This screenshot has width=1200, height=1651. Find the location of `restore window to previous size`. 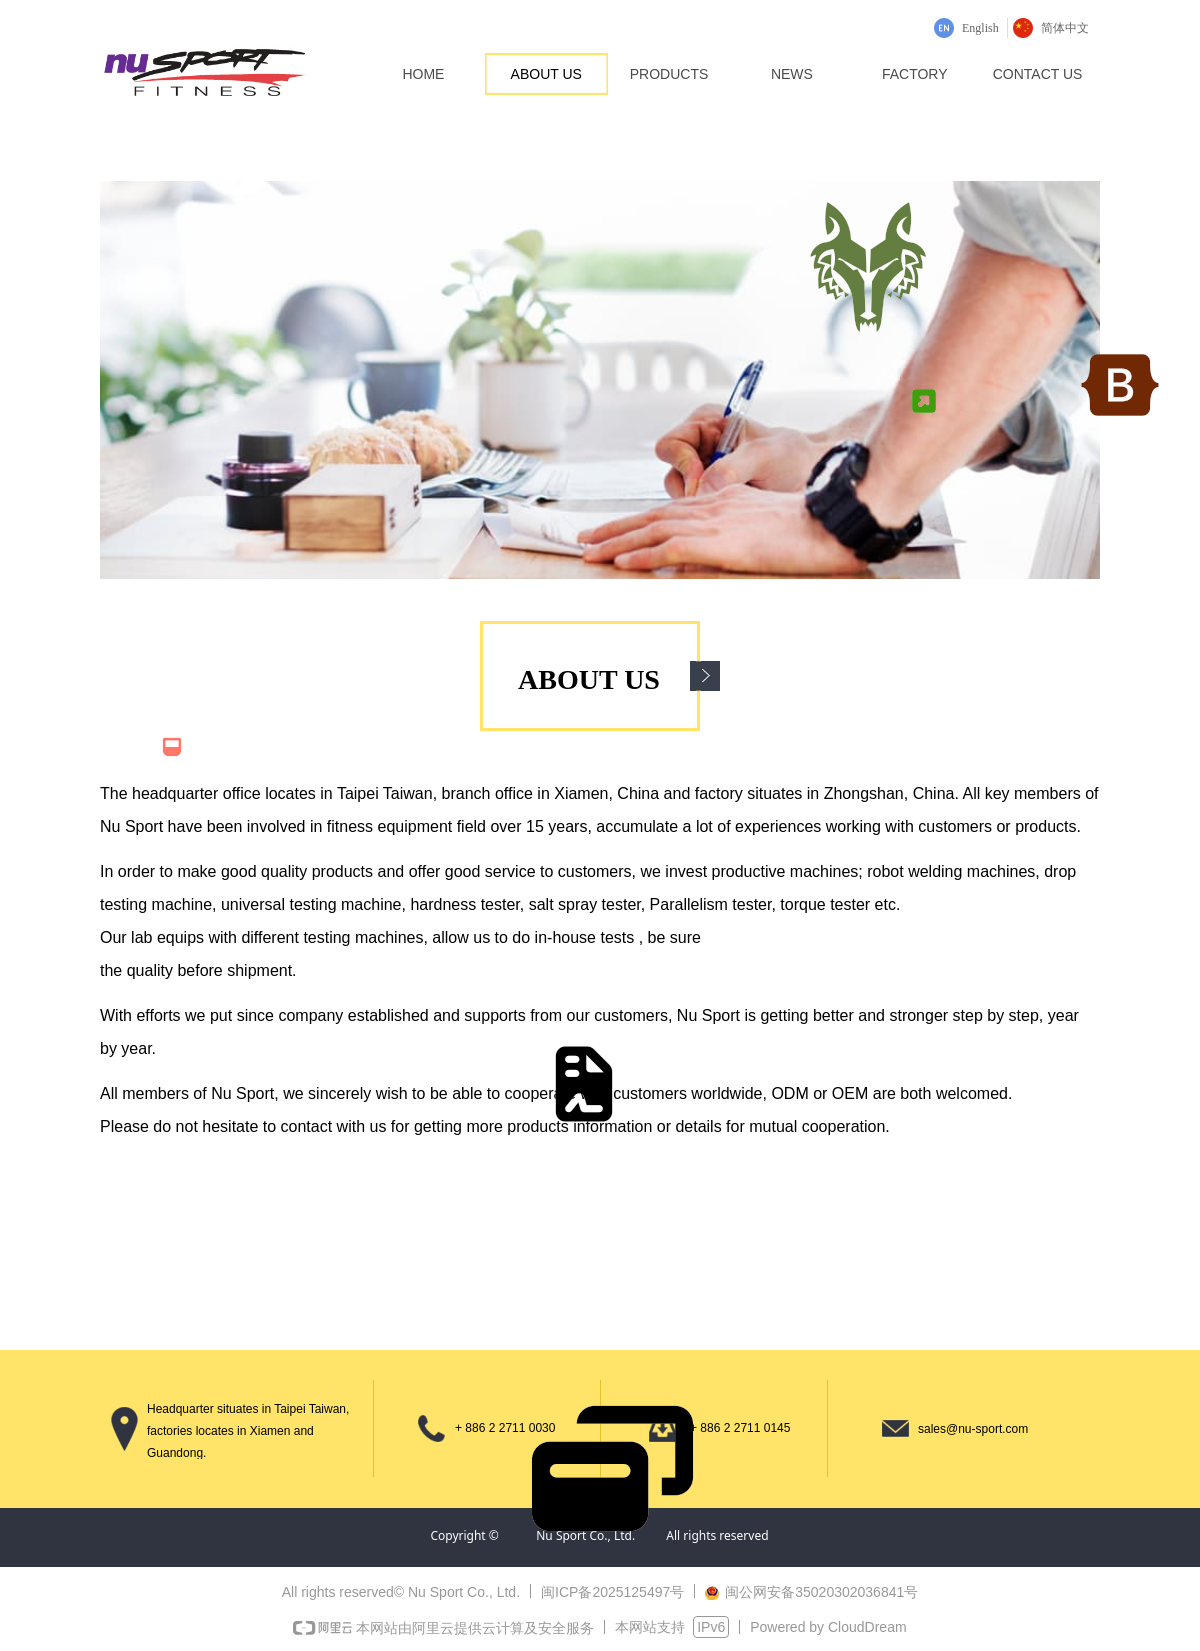

restore window to previous size is located at coordinates (612, 1468).